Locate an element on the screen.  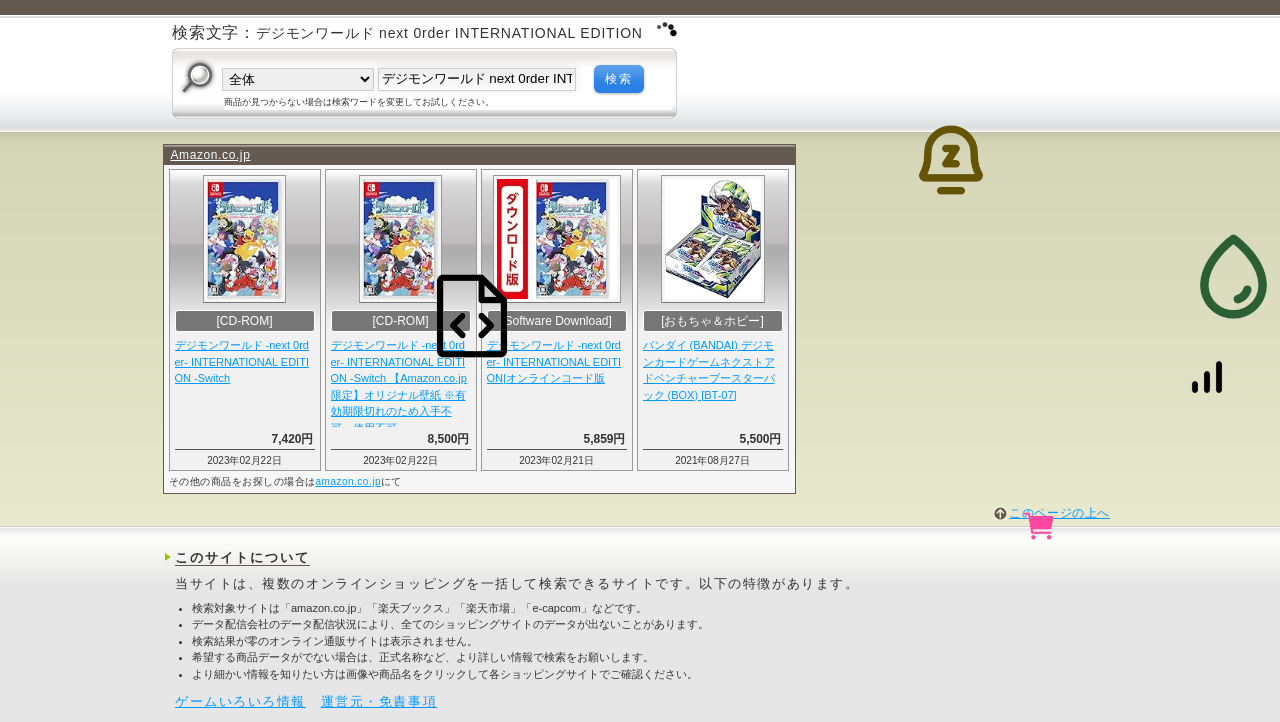
adjust water or liquid settings is located at coordinates (1233, 279).